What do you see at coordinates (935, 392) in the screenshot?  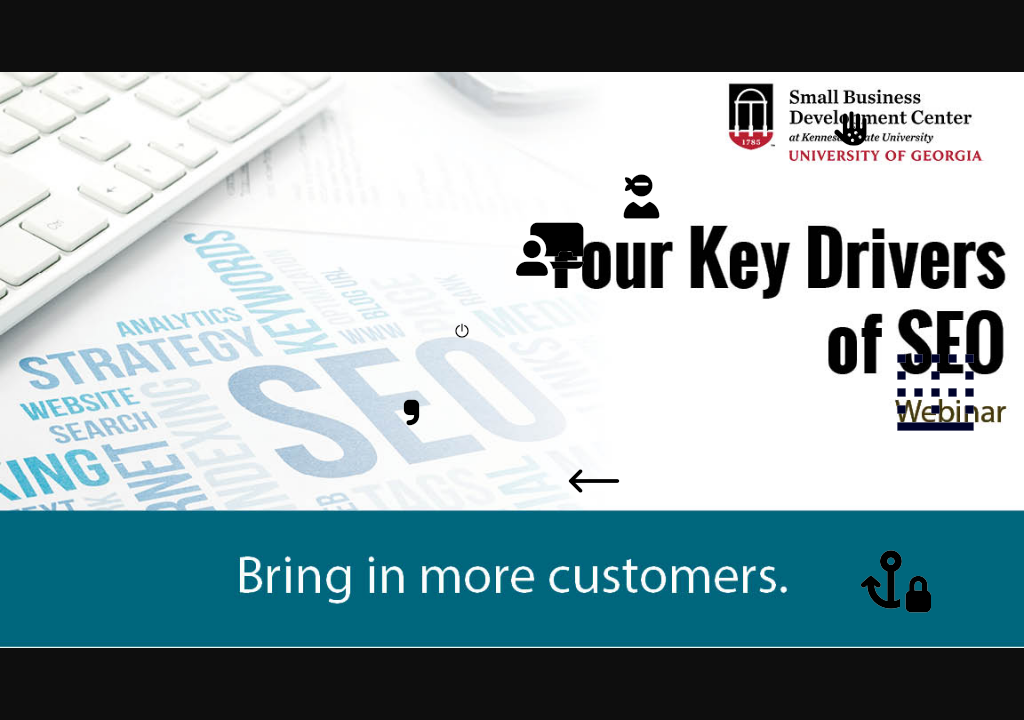 I see `apply bottom border to selected cells` at bounding box center [935, 392].